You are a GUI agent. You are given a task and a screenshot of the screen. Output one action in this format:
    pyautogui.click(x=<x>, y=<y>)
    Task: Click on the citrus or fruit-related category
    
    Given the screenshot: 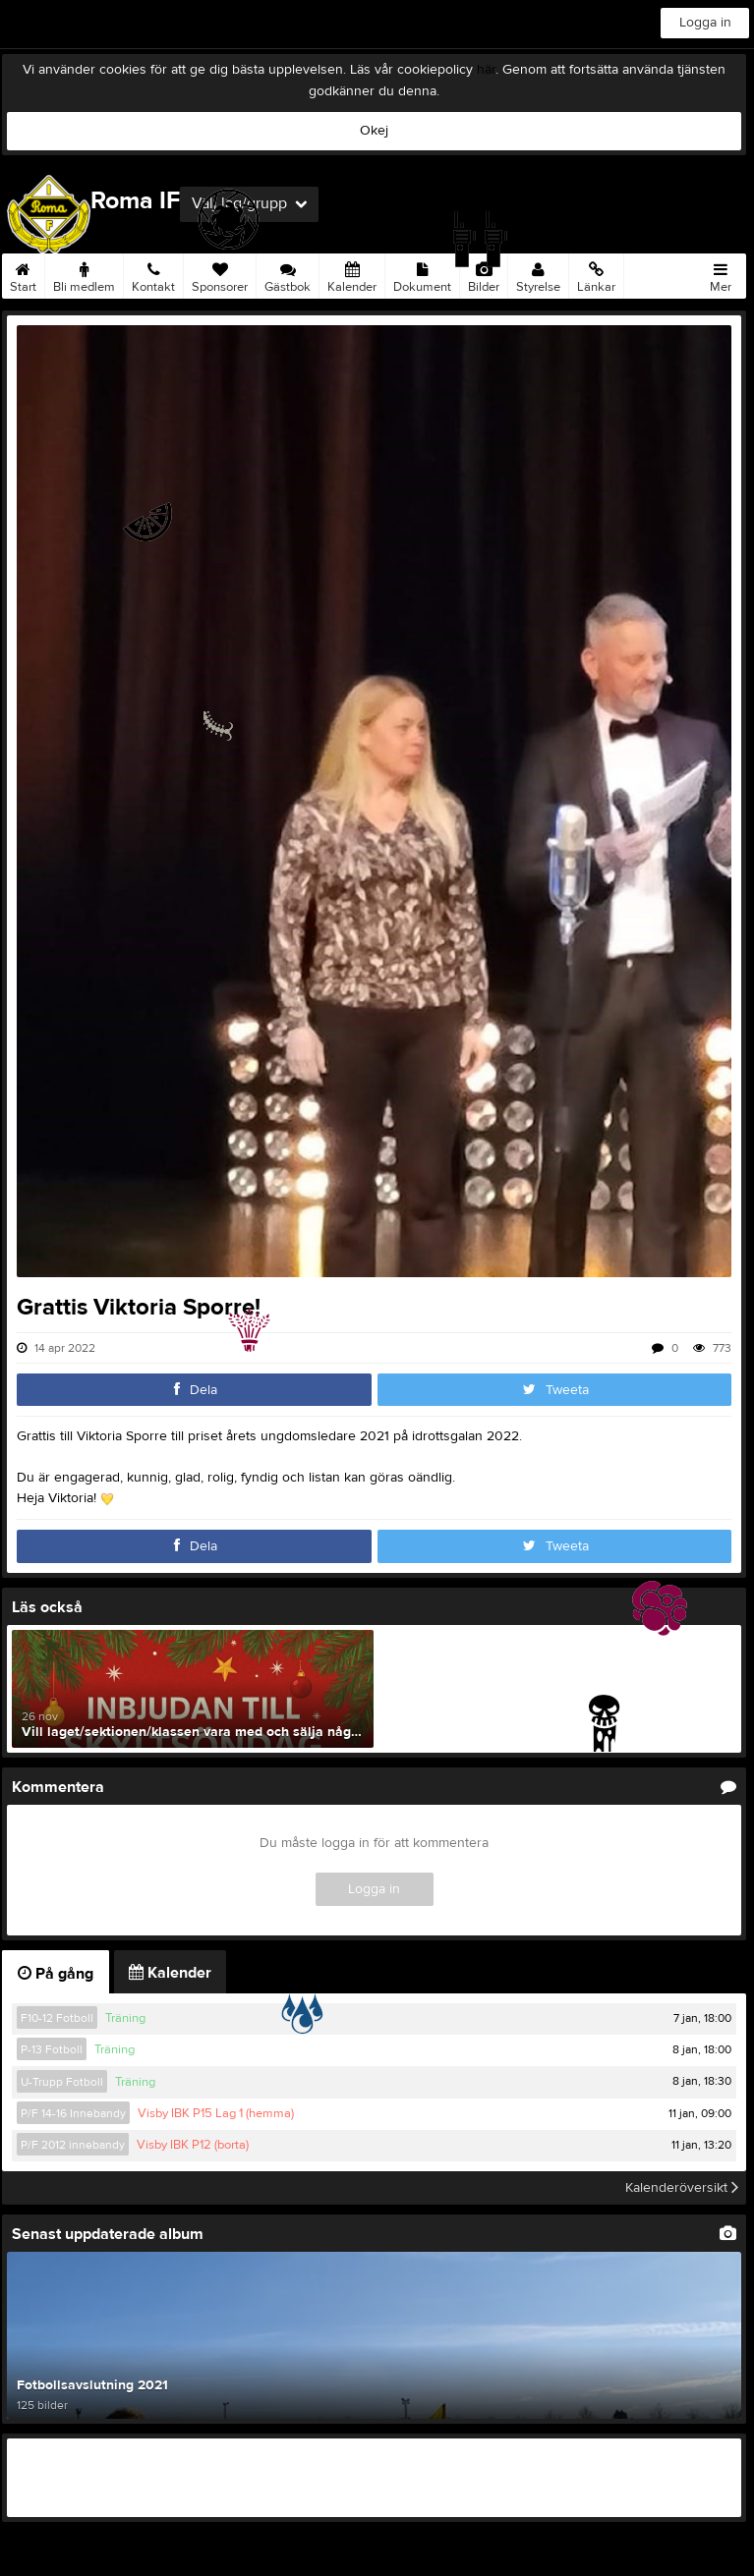 What is the action you would take?
    pyautogui.click(x=147, y=522)
    